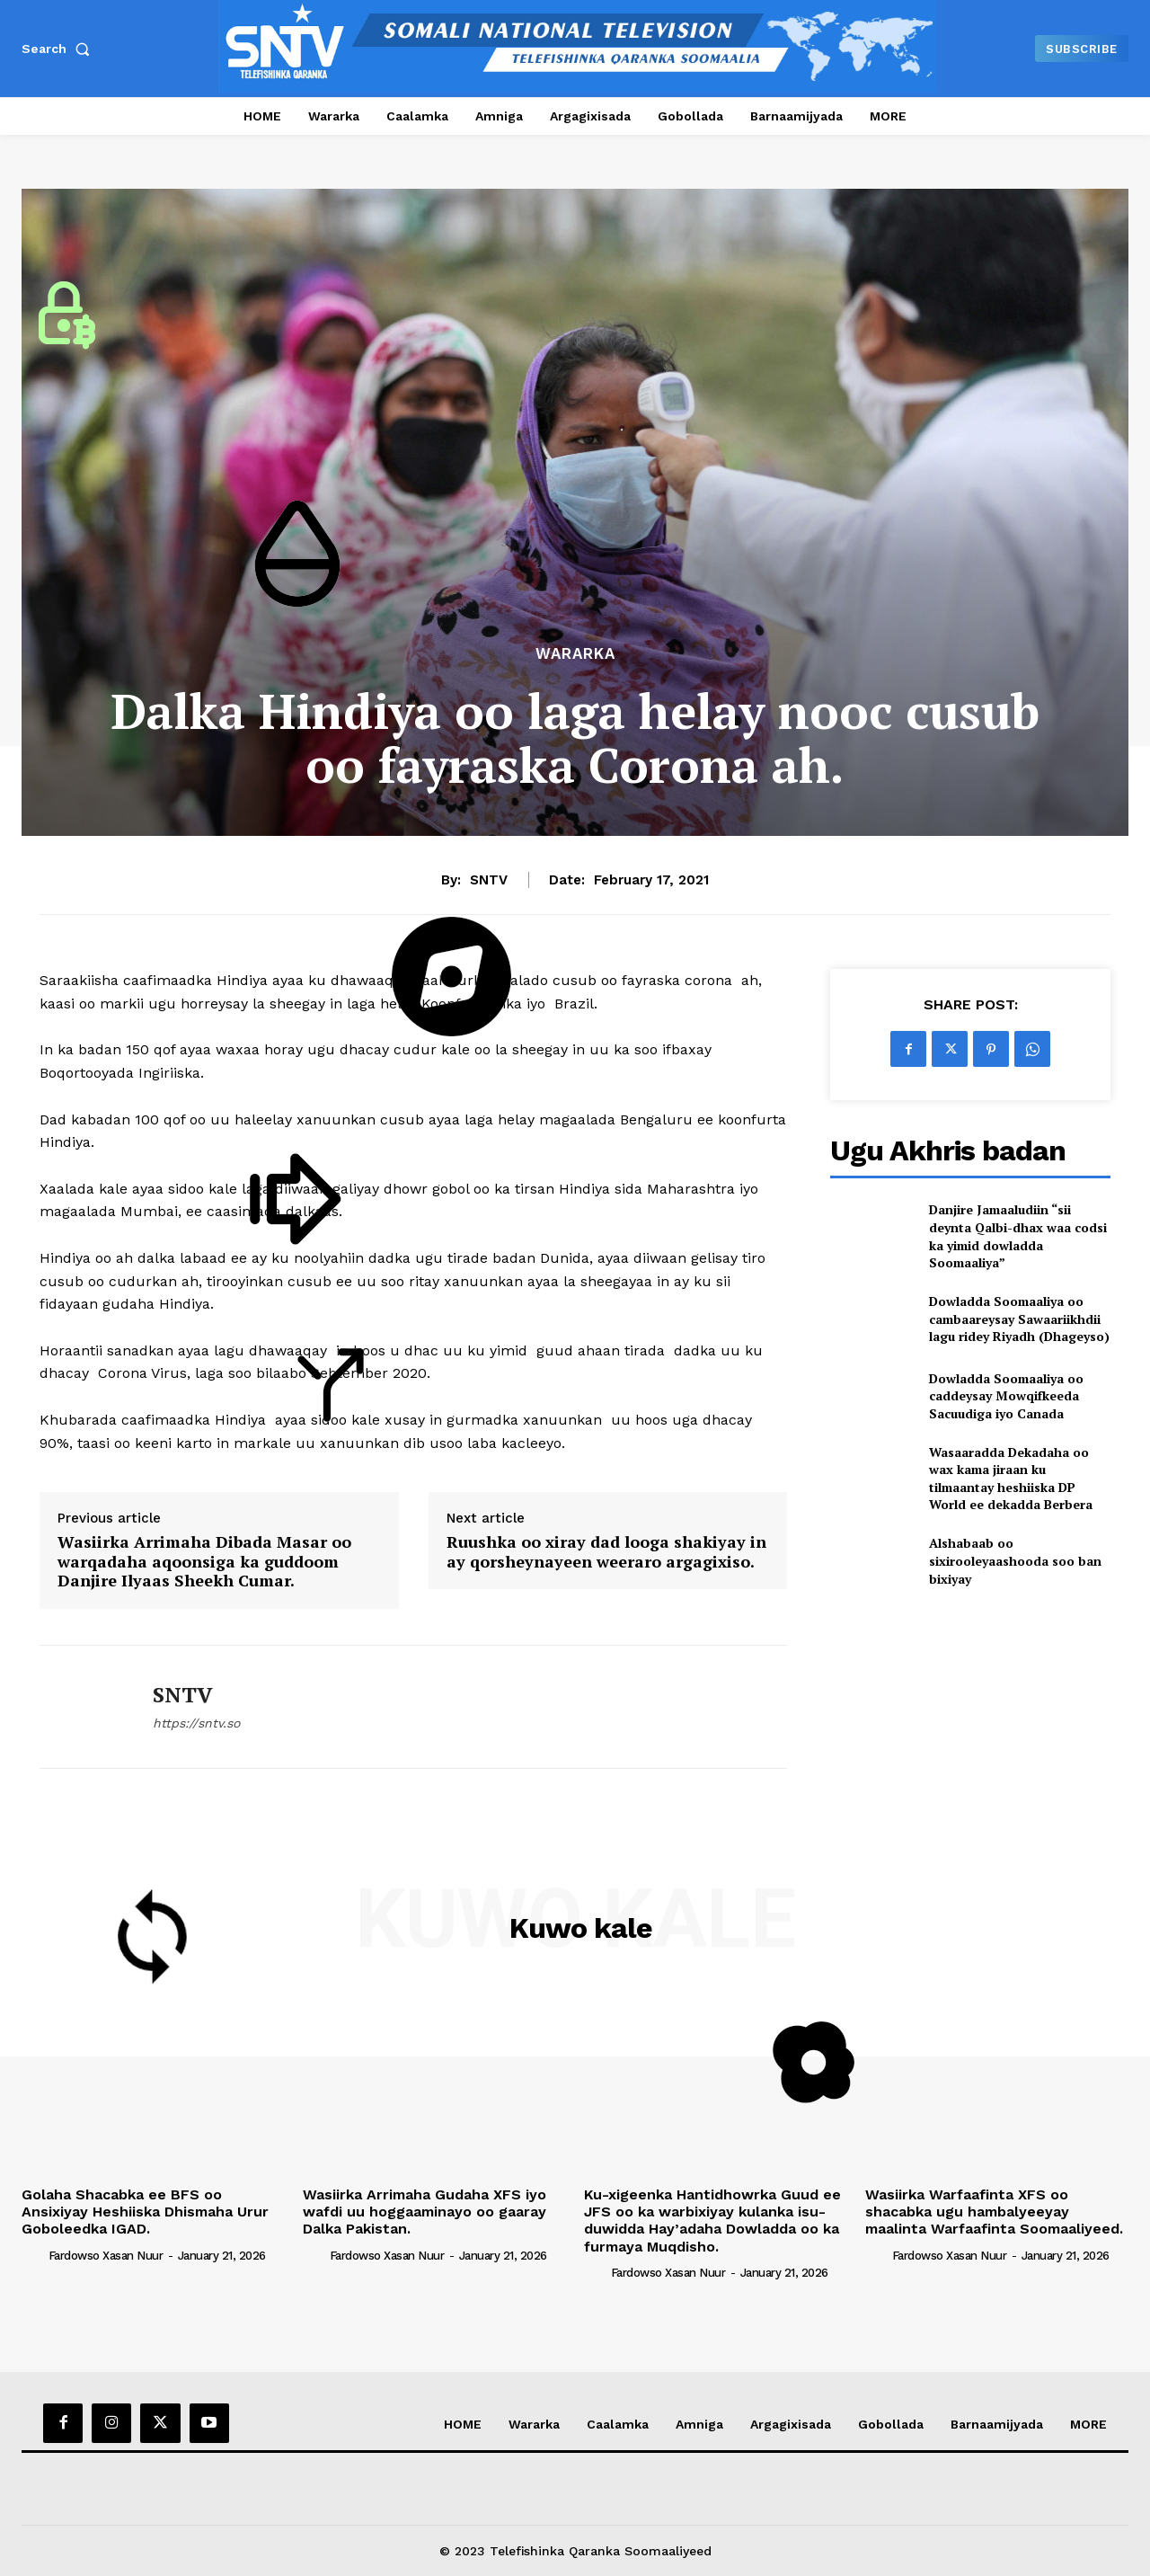  I want to click on open the discord server discovery page, so click(451, 976).